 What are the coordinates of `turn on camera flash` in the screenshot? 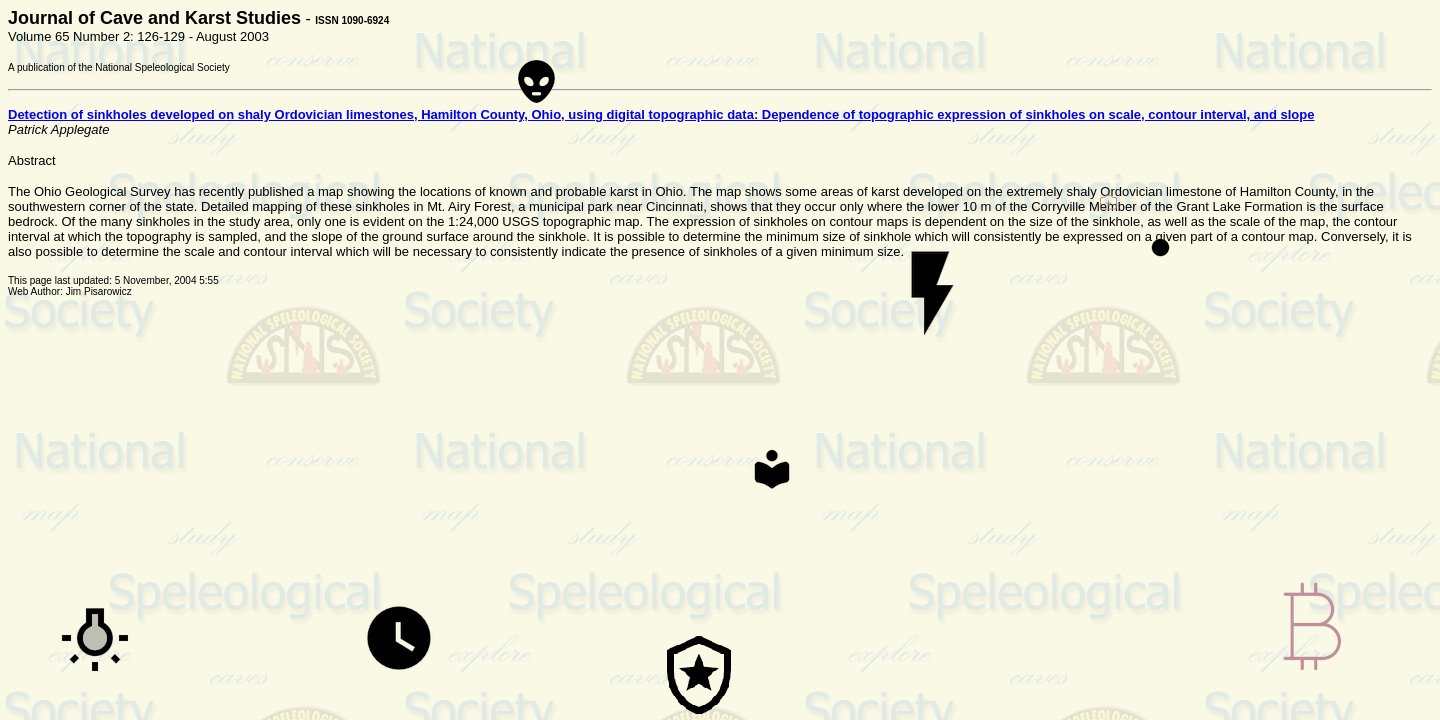 It's located at (932, 293).